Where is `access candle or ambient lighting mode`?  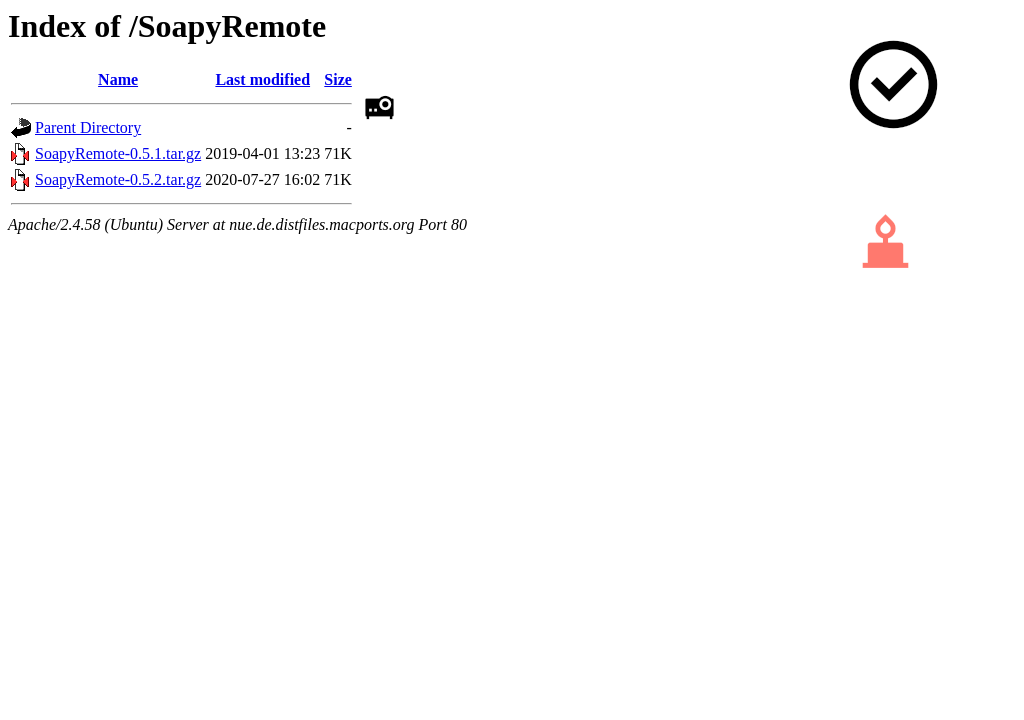
access candle or ambient lighting mode is located at coordinates (885, 242).